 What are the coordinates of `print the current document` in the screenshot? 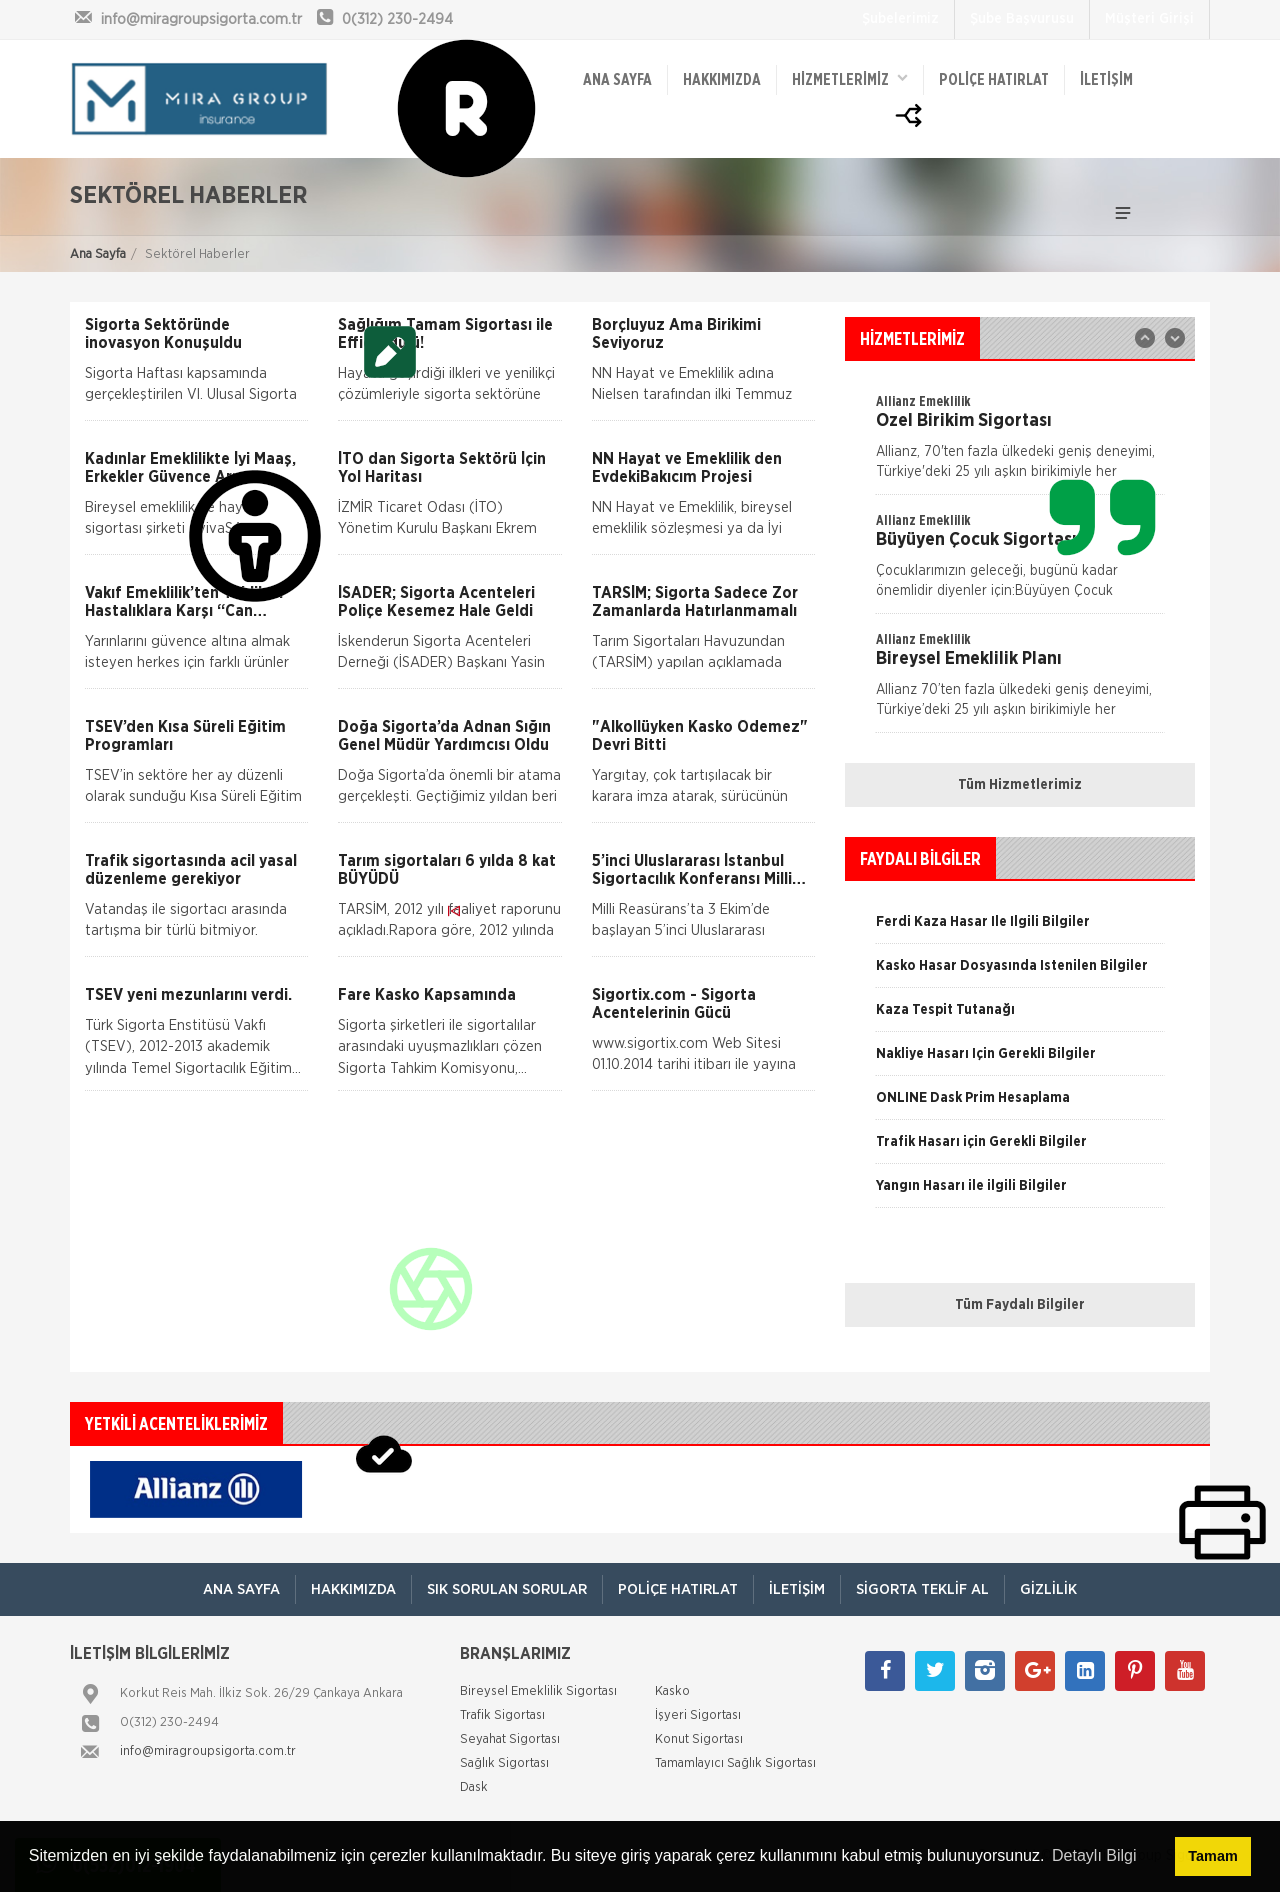 It's located at (1222, 1522).